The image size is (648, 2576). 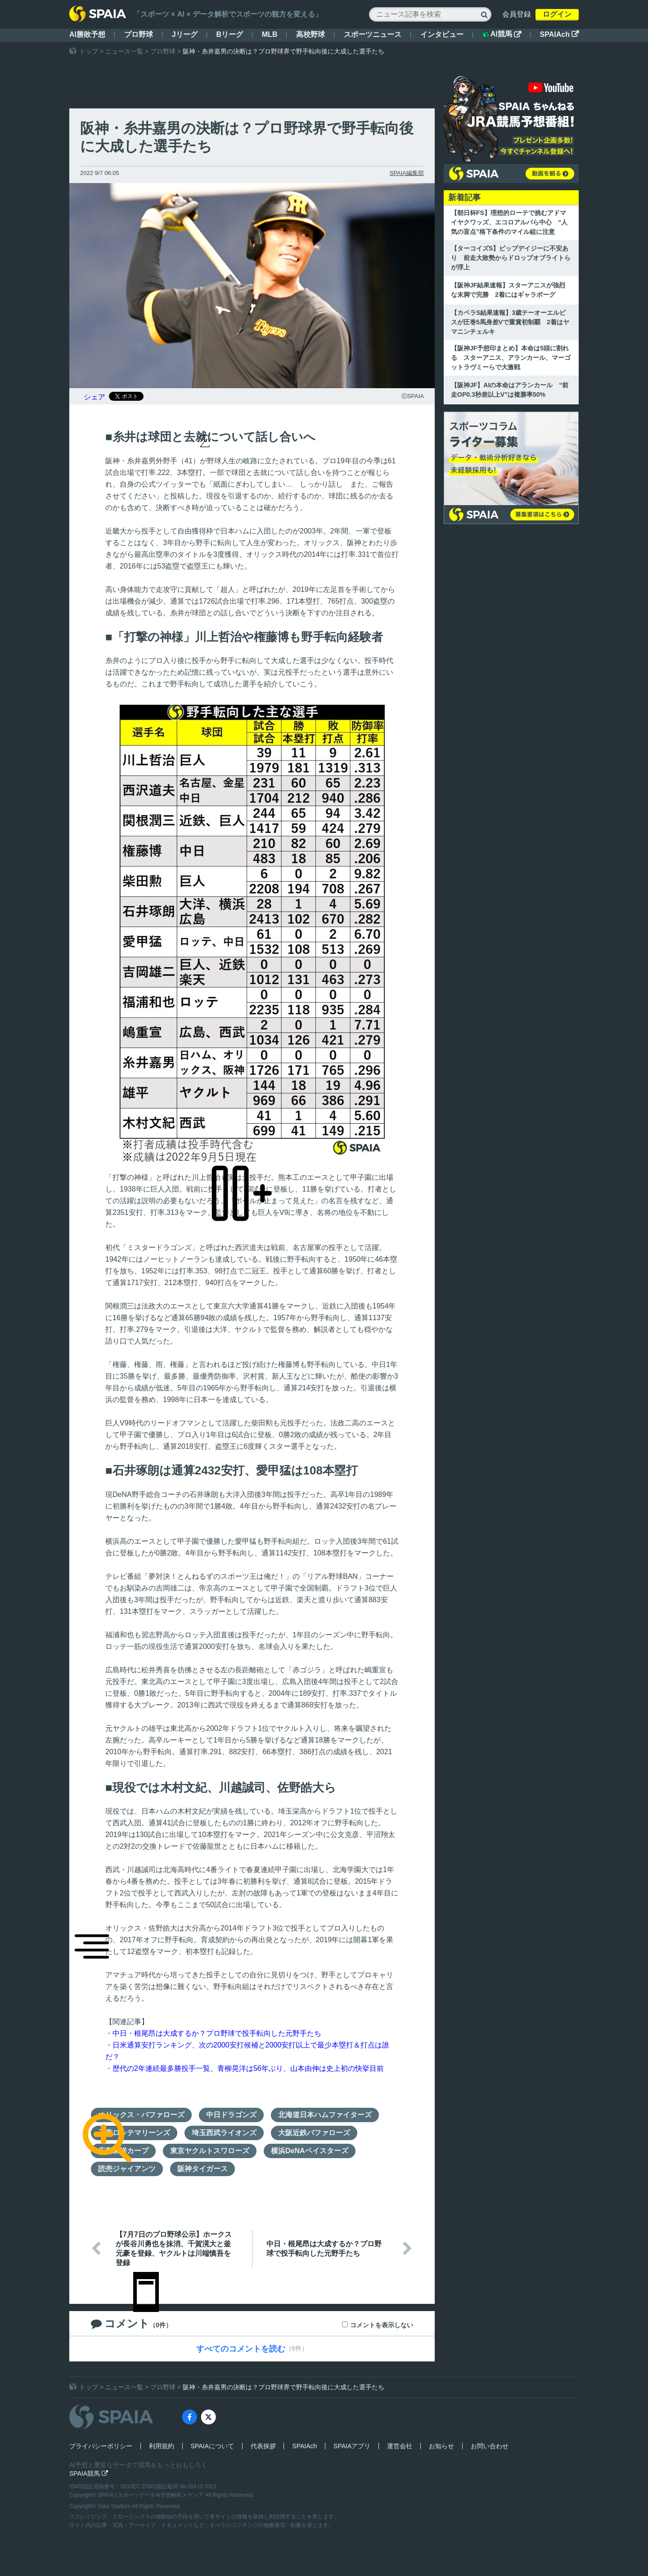 I want to click on align text to the right, so click(x=92, y=1947).